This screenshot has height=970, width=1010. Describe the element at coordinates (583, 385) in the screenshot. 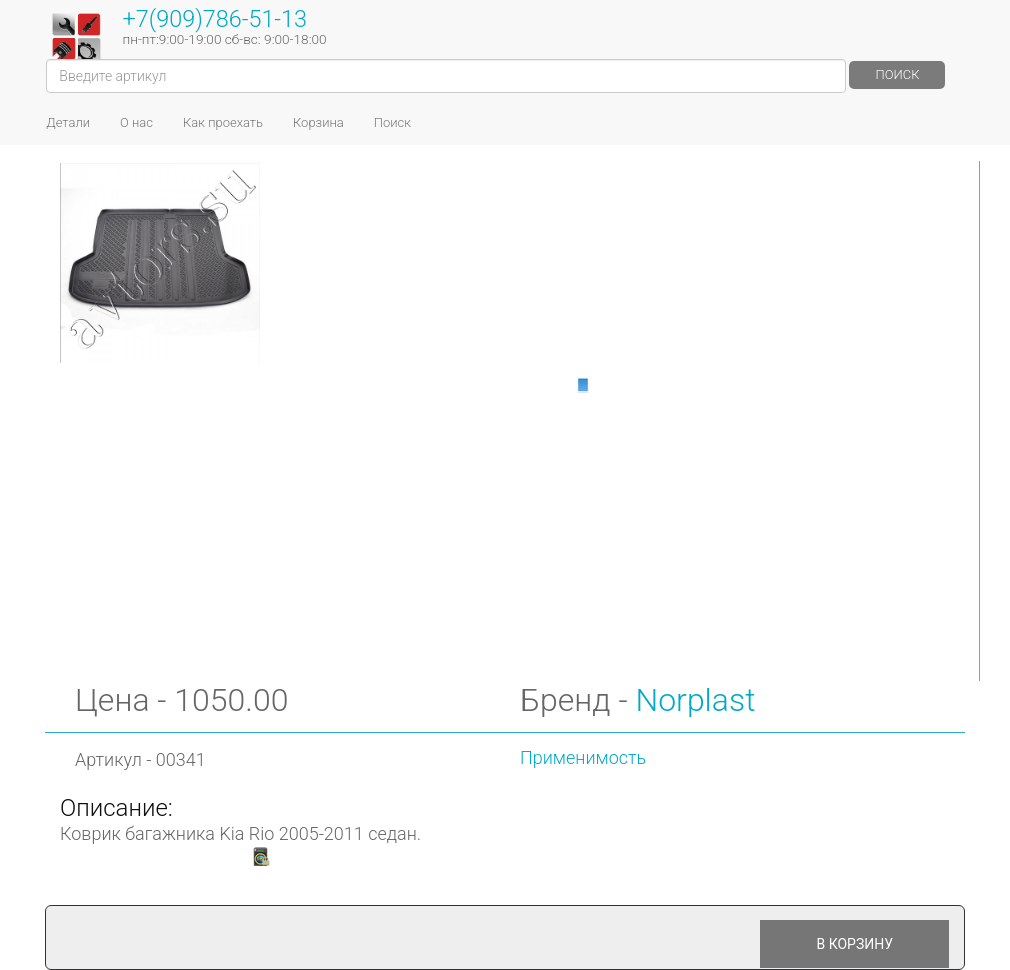

I see `connected iPad Pro device` at that location.